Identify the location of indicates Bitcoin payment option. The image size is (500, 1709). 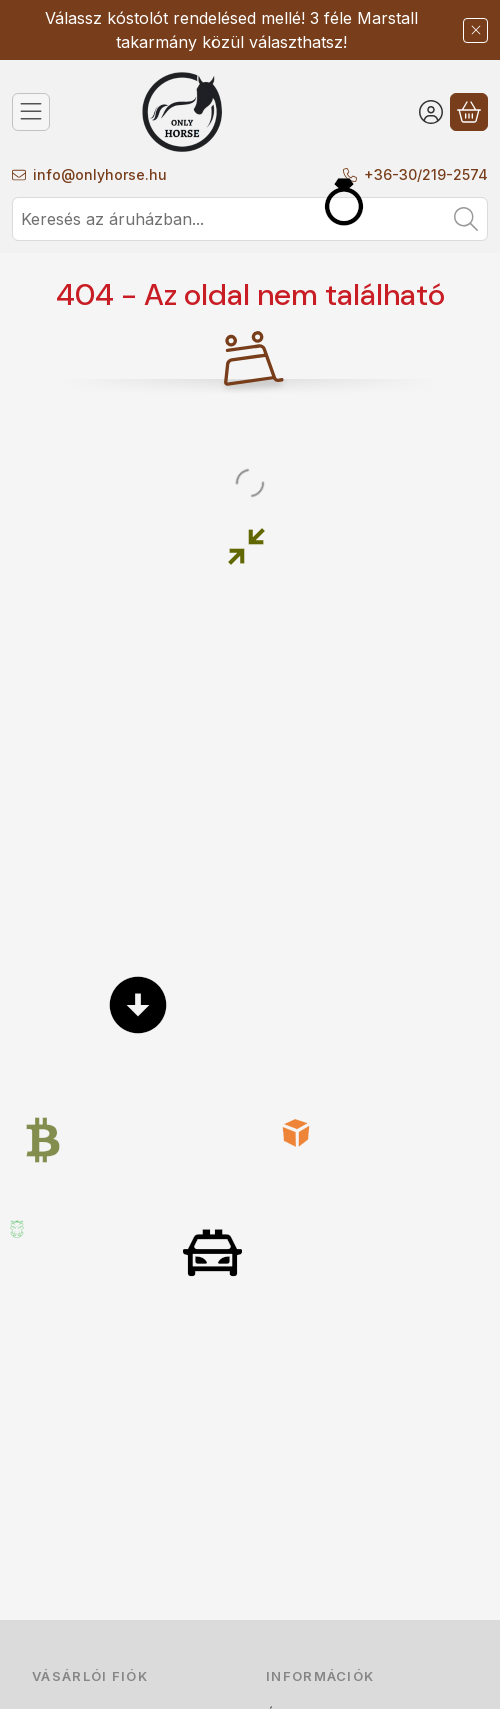
(43, 1140).